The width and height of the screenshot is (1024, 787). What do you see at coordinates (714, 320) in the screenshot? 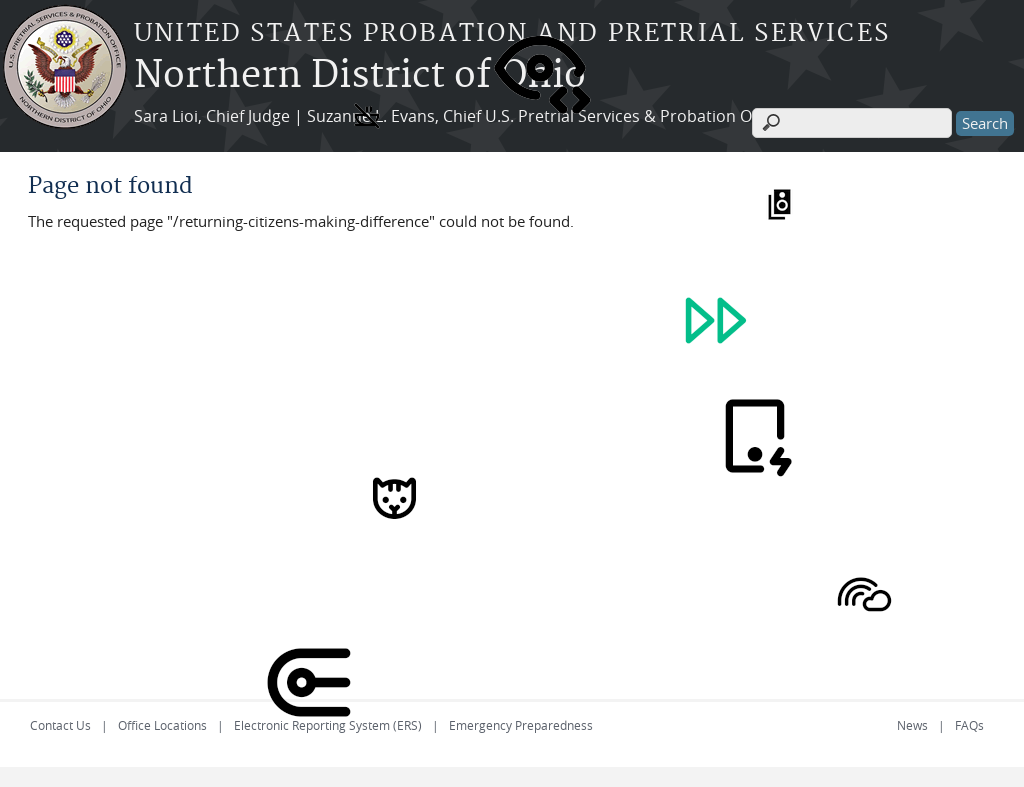
I see `skip to the next track` at bounding box center [714, 320].